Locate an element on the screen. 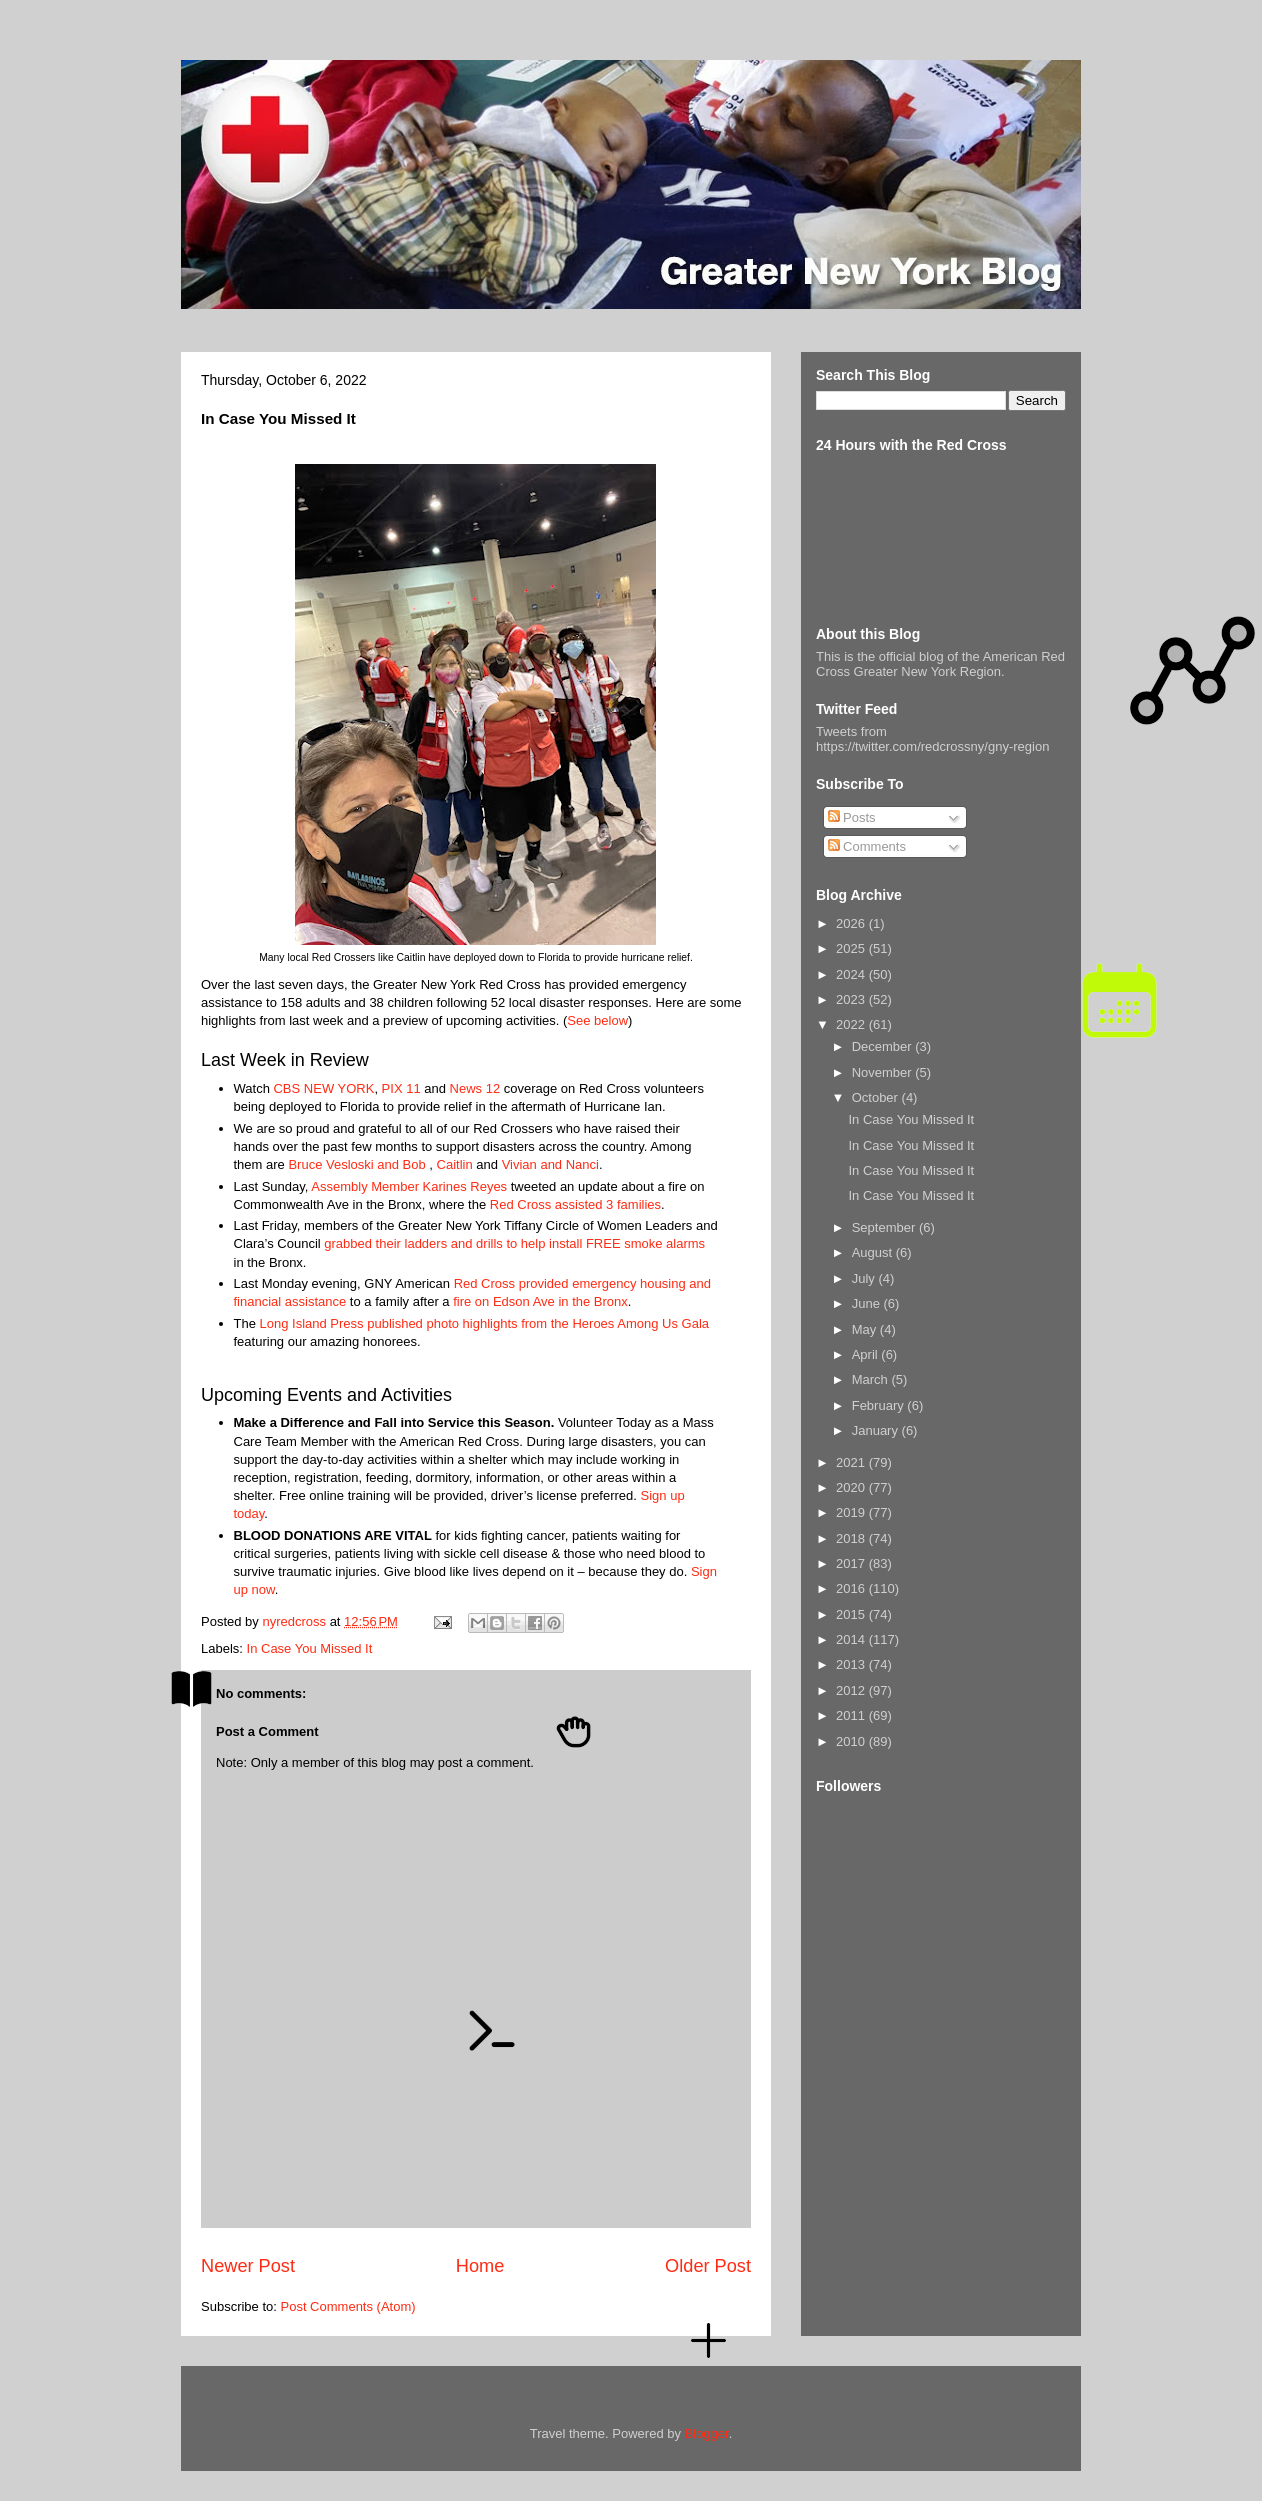 The image size is (1262, 2501). open command palette is located at coordinates (491, 2030).